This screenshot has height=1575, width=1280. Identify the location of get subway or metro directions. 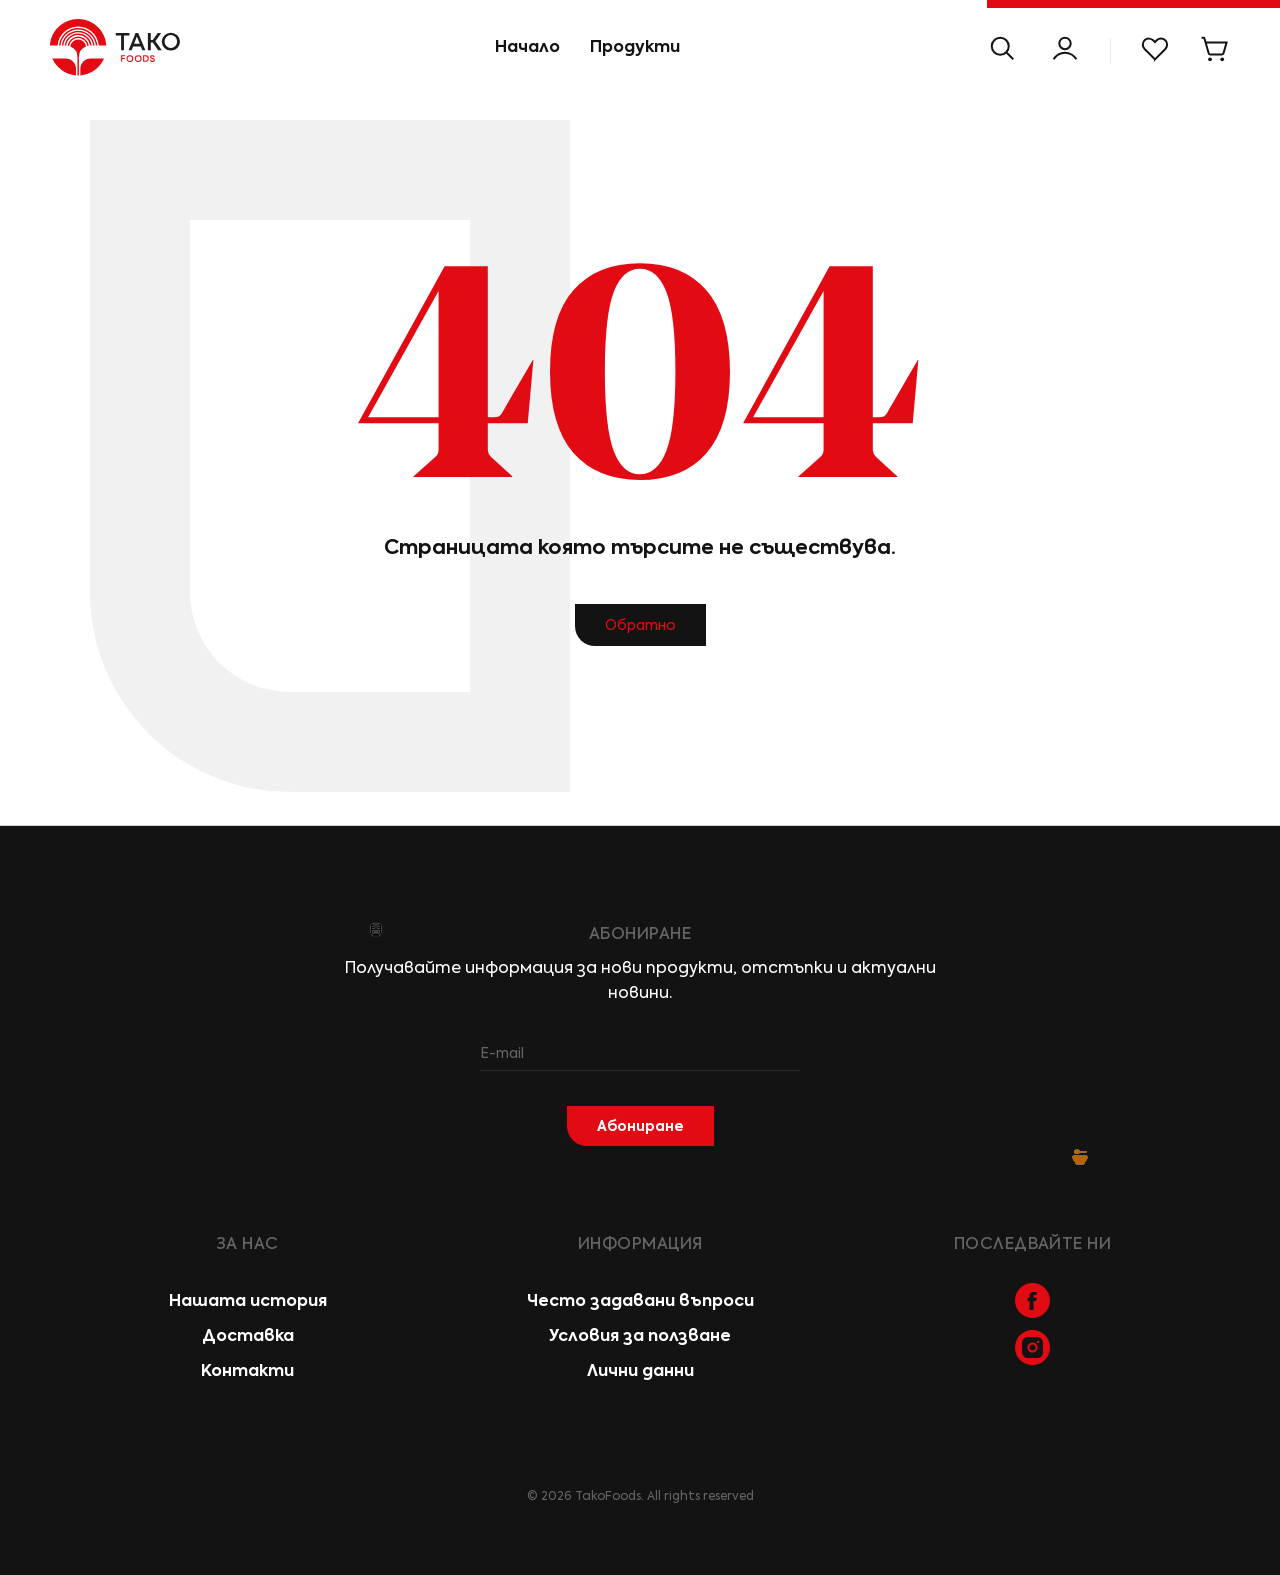
(376, 930).